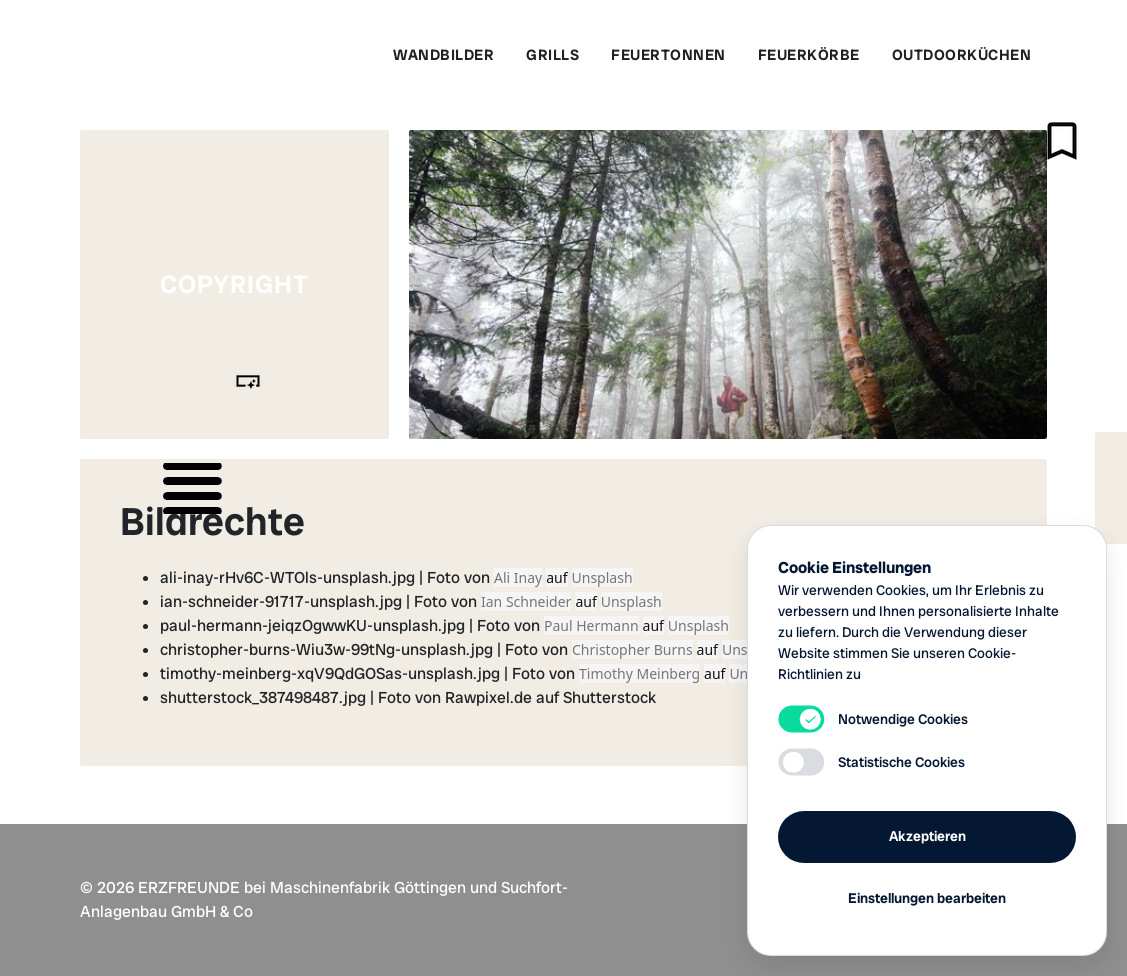 The image size is (1127, 976). I want to click on view content in headline or list format, so click(192, 488).